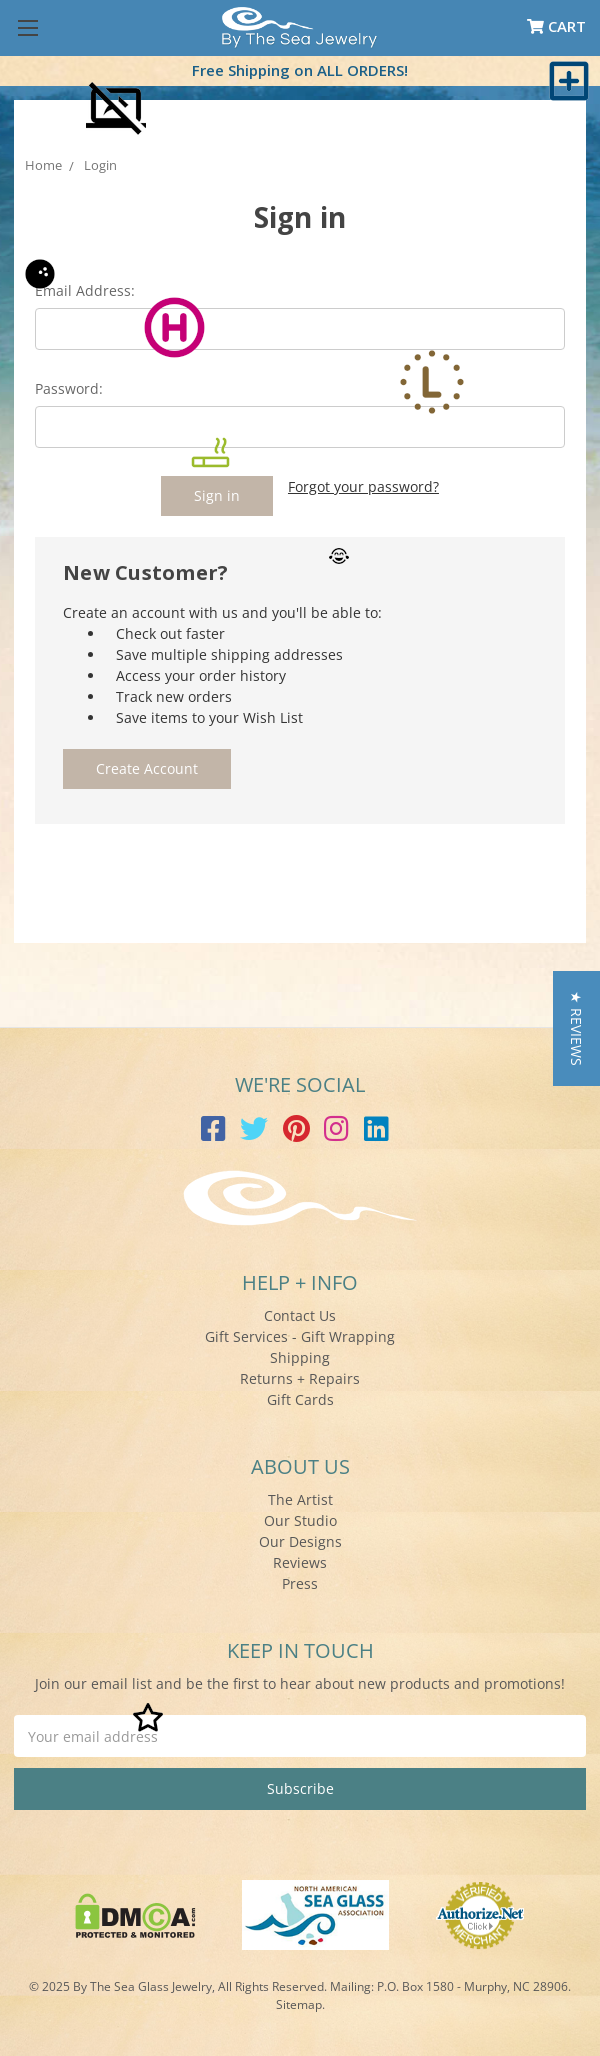 The height and width of the screenshot is (2056, 600). Describe the element at coordinates (432, 382) in the screenshot. I see `indicates a loading or processing state` at that location.